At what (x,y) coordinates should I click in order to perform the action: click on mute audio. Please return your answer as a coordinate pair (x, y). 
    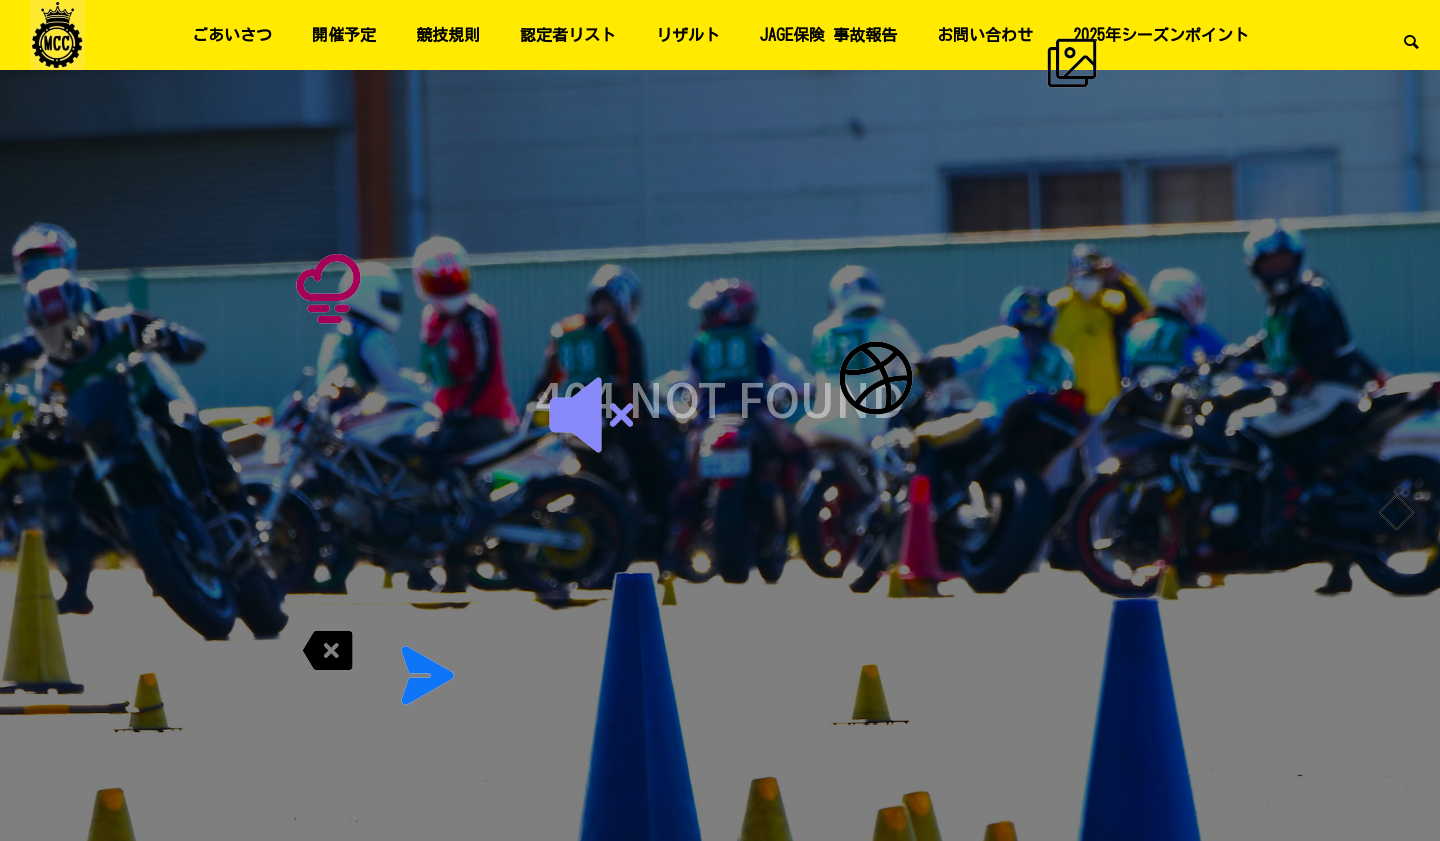
    Looking at the image, I should click on (587, 415).